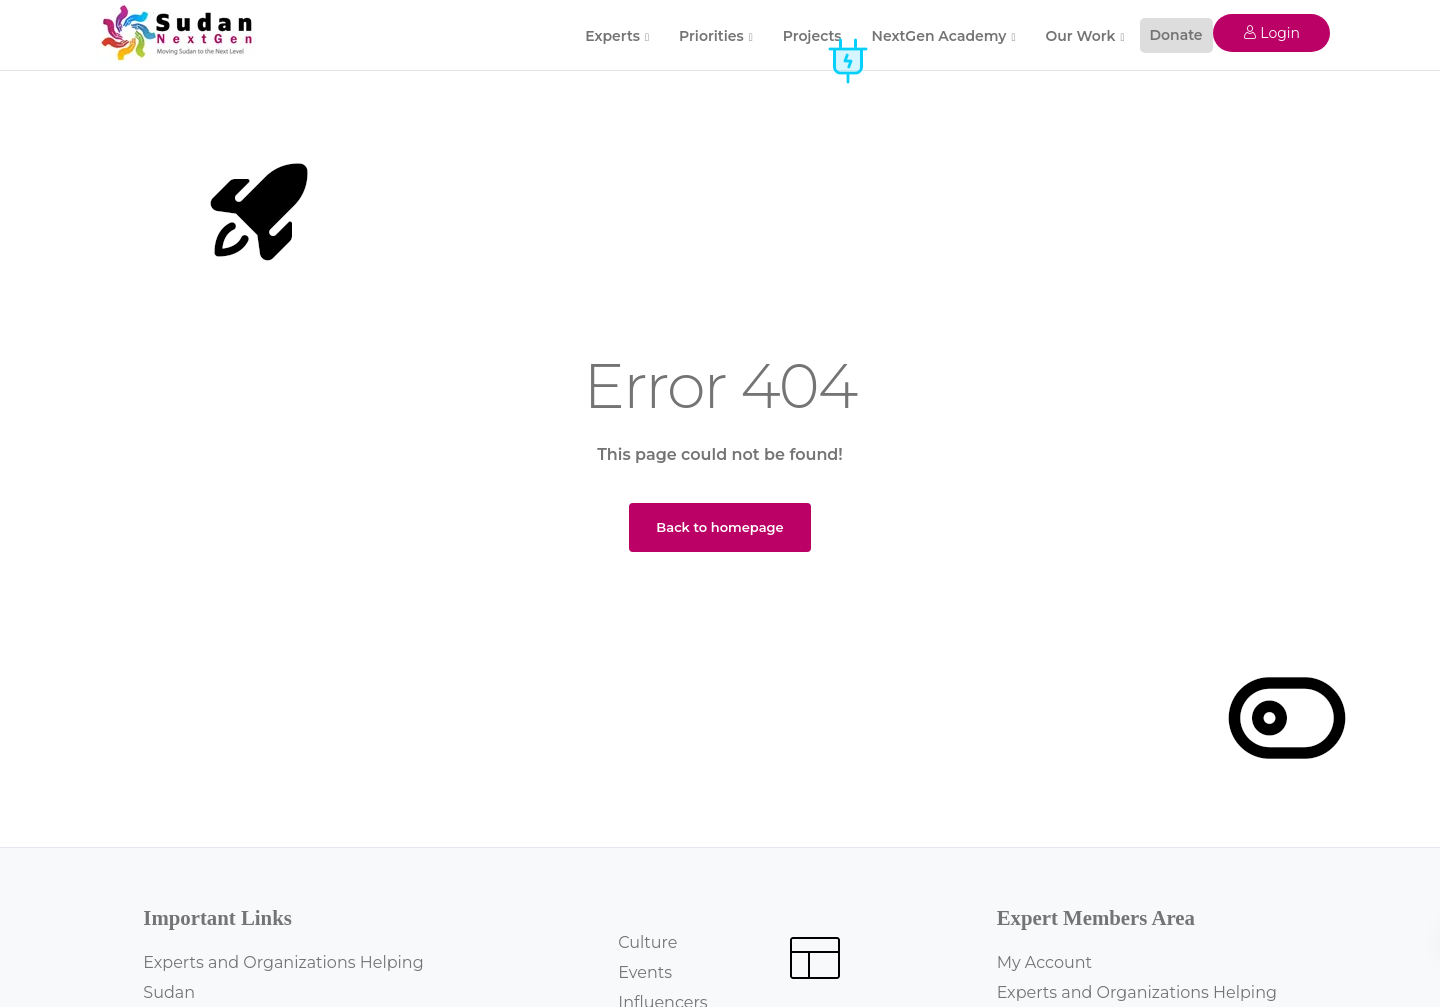 Image resolution: width=1440 pixels, height=1007 pixels. What do you see at coordinates (1287, 718) in the screenshot?
I see `toggle switch in off position` at bounding box center [1287, 718].